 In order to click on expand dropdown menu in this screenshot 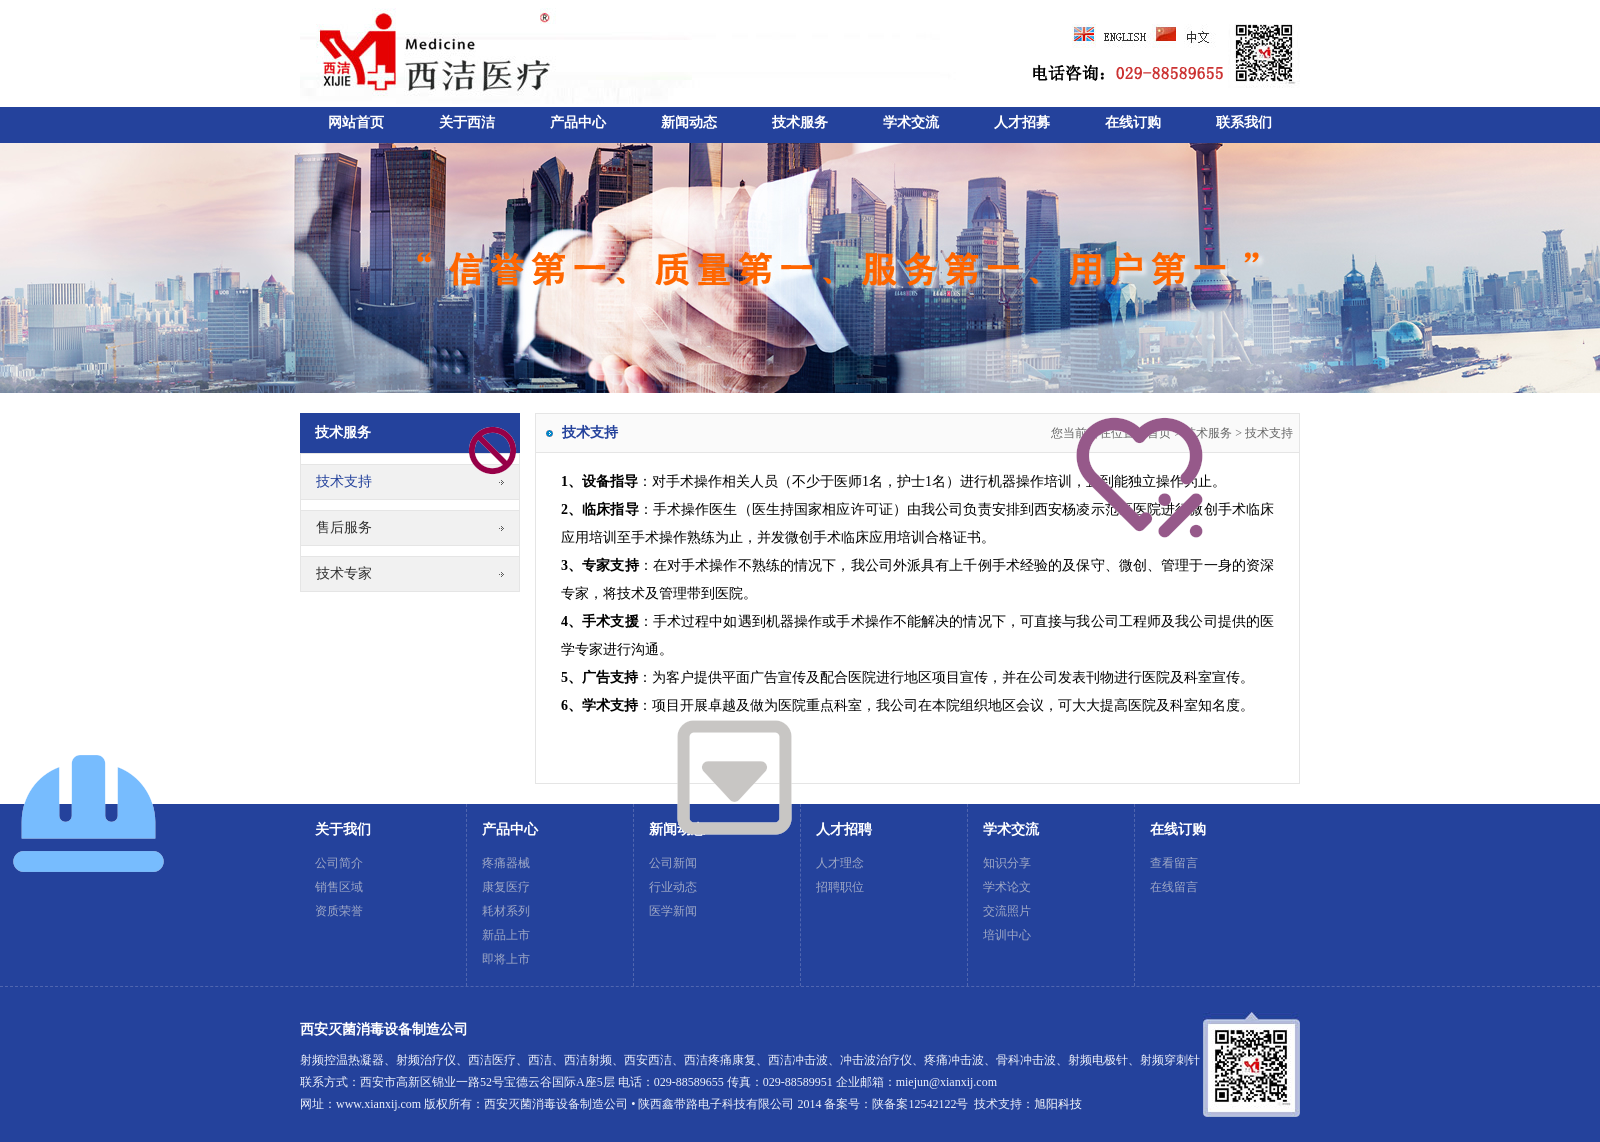, I will do `click(734, 777)`.